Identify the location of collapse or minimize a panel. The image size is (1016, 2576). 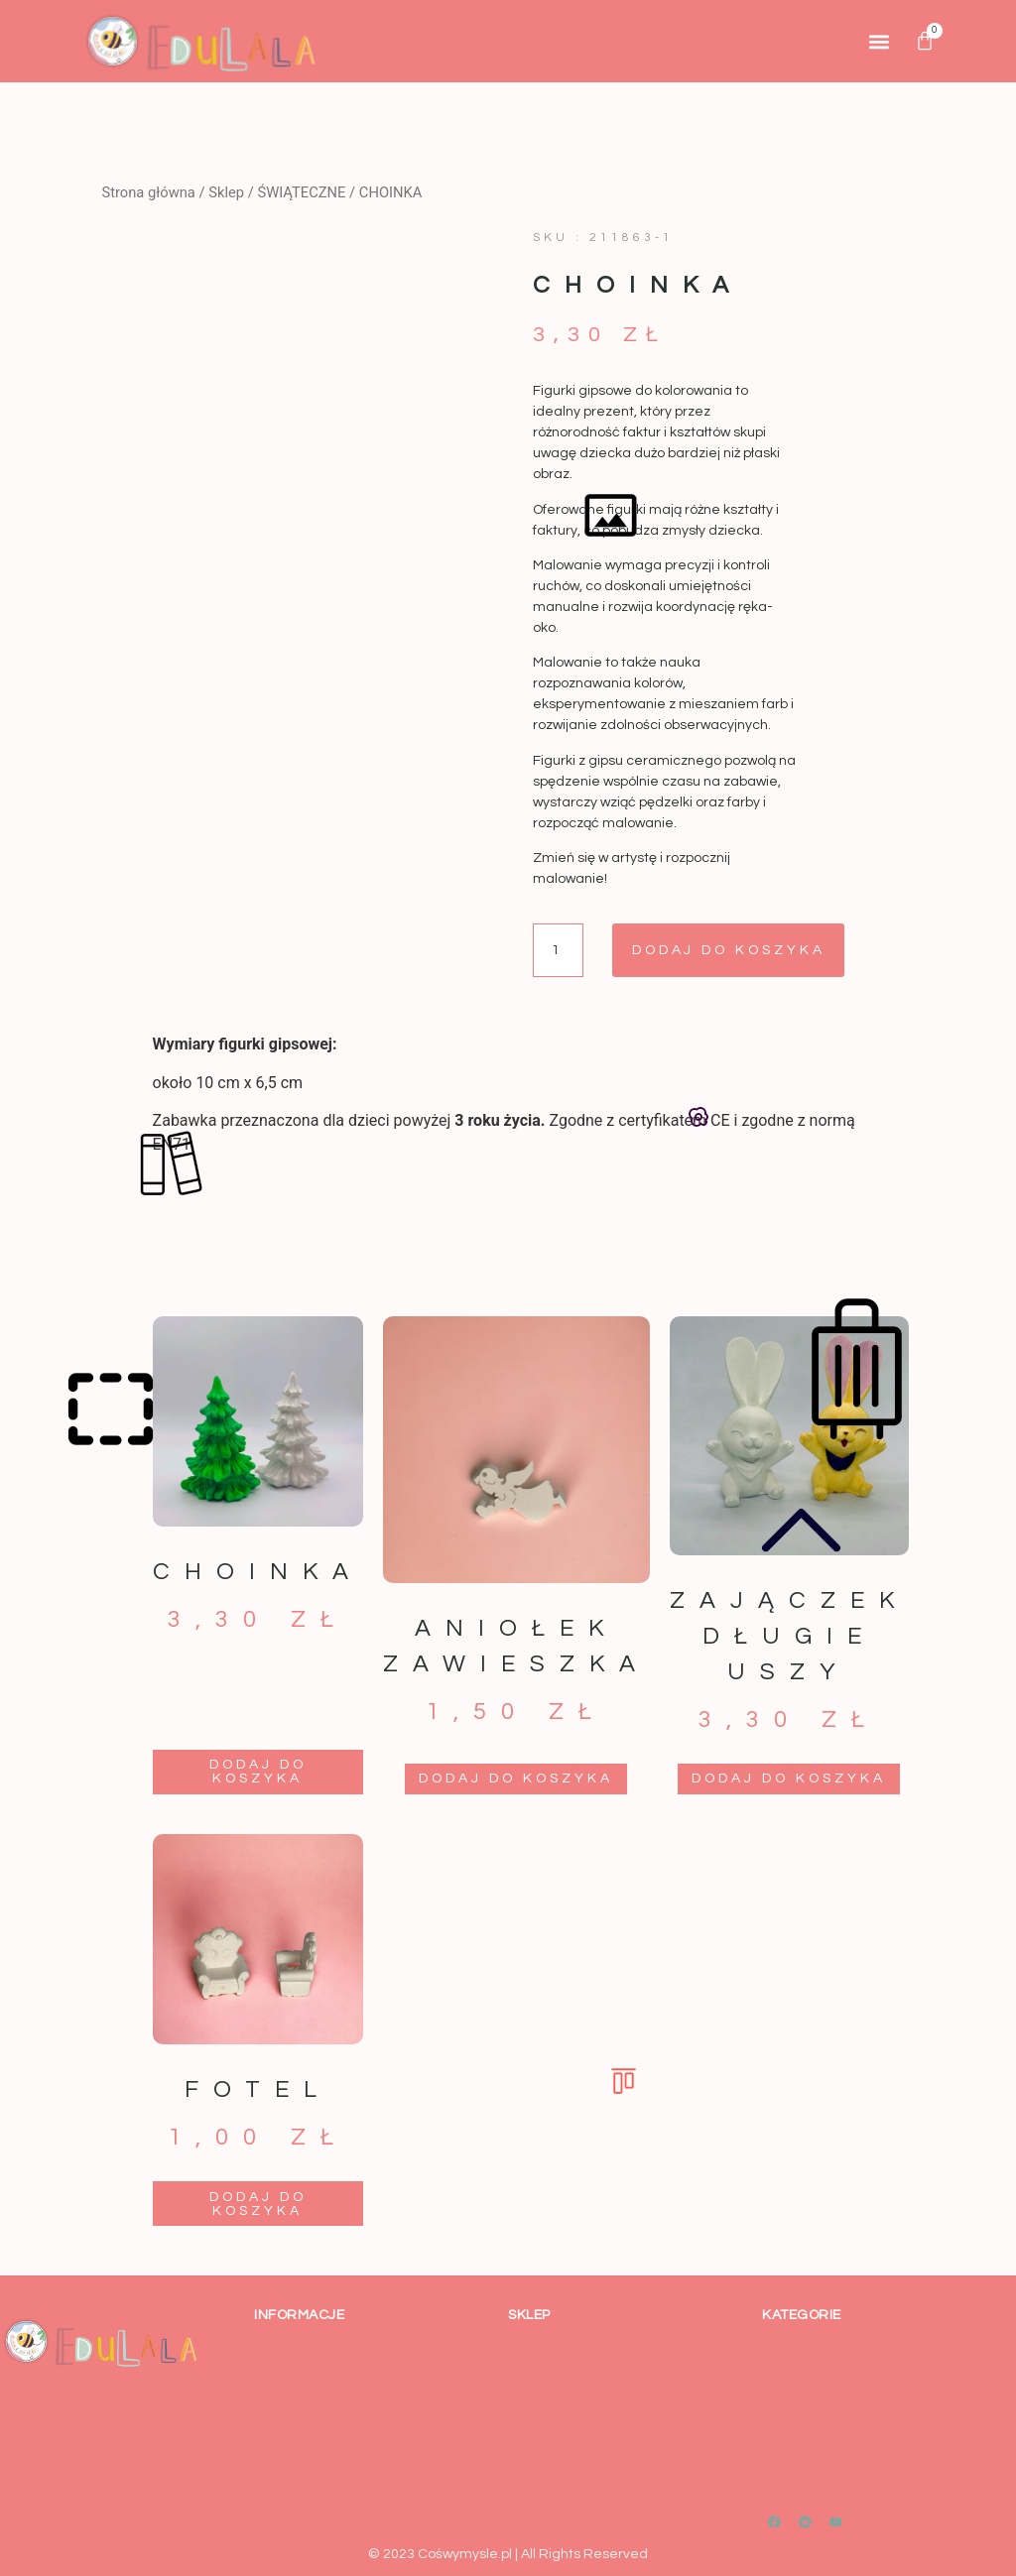
(801, 1551).